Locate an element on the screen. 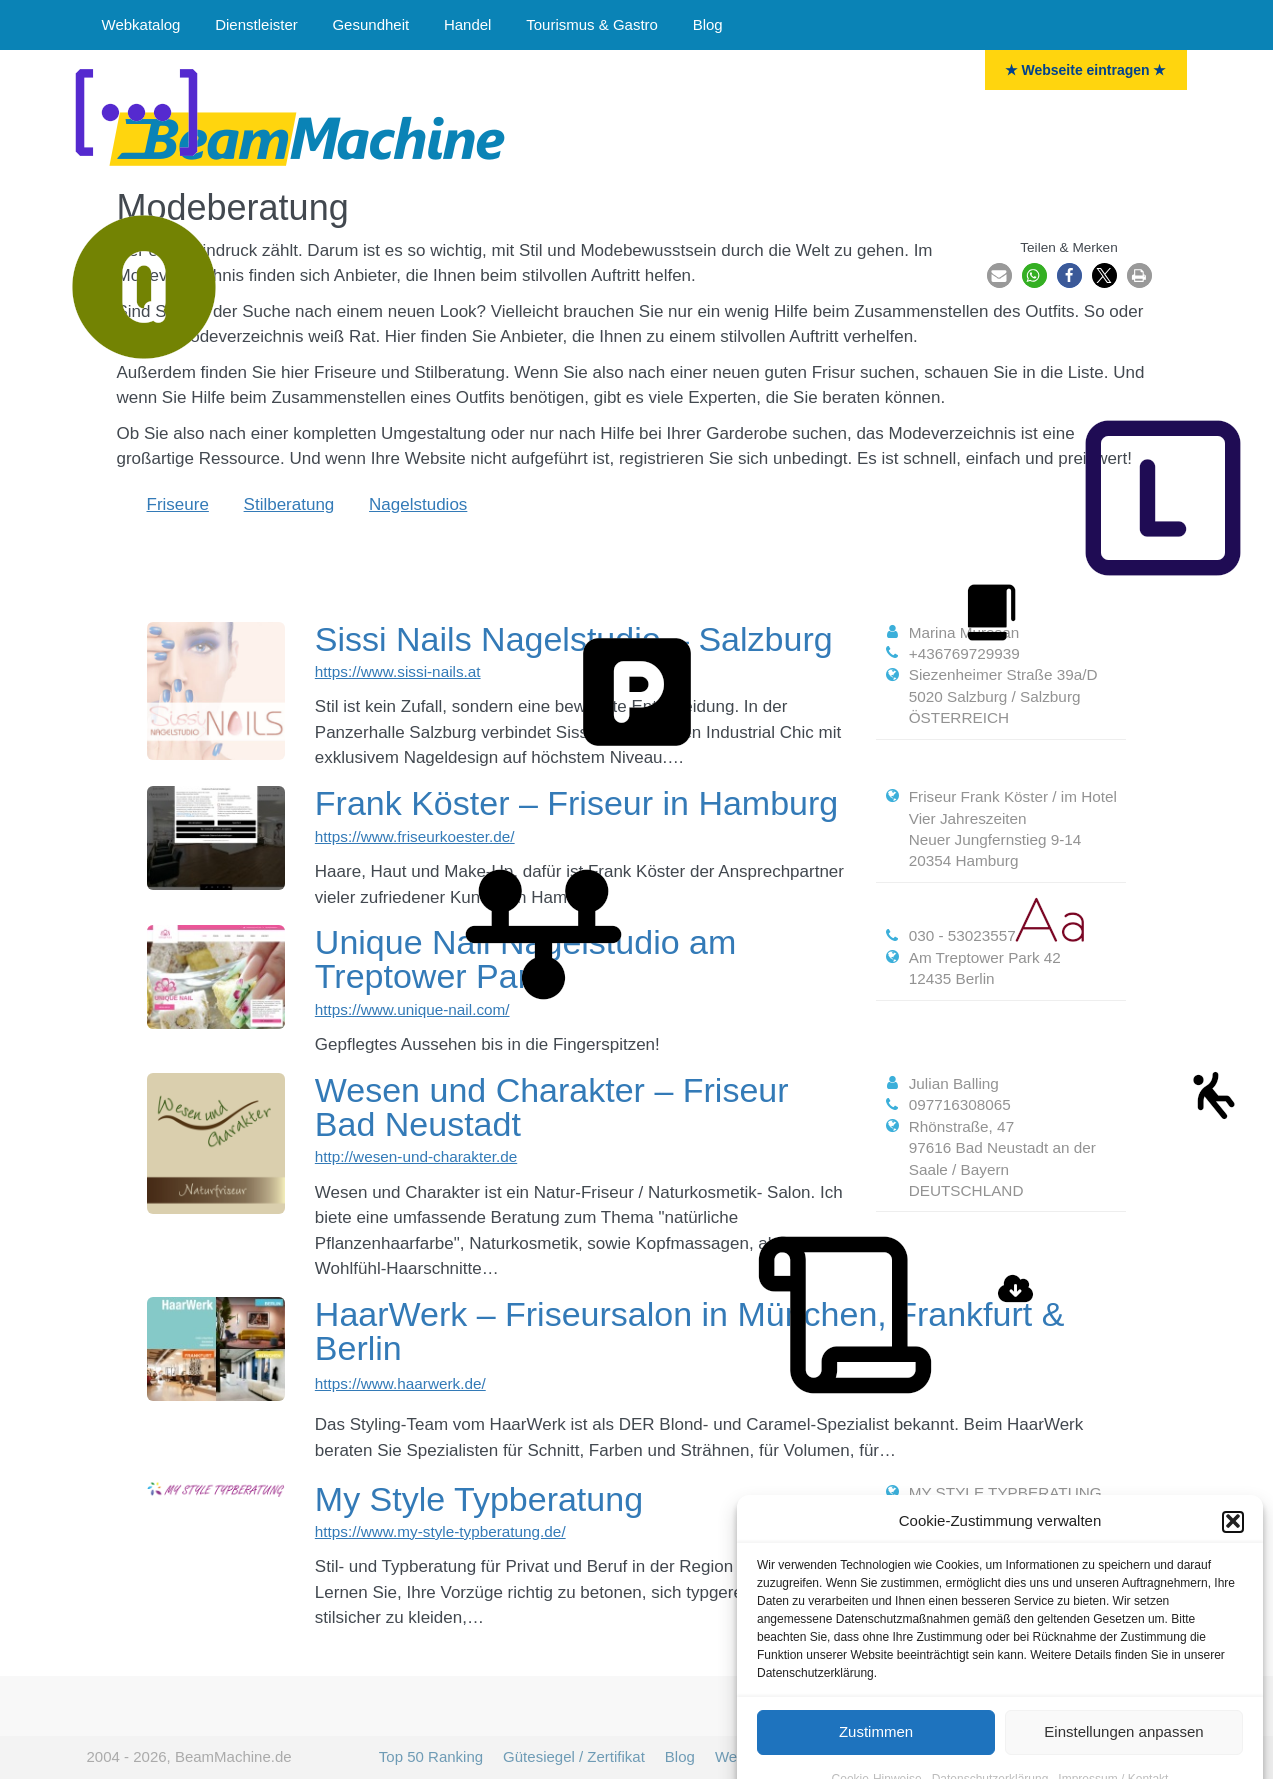 This screenshot has width=1273, height=1779. indicates a slip or fall hazard warning is located at coordinates (1212, 1095).